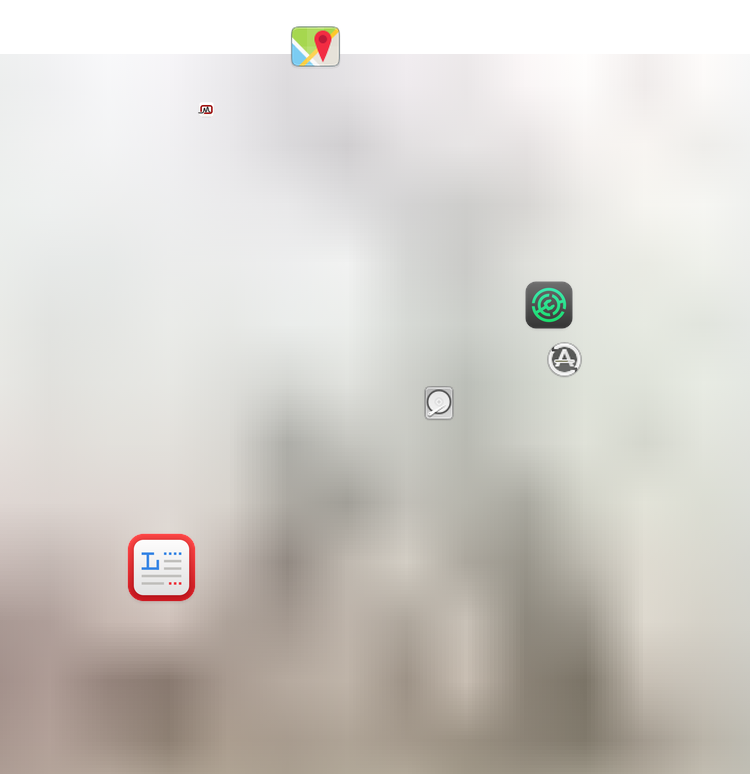 This screenshot has height=774, width=750. What do you see at coordinates (315, 46) in the screenshot?
I see `open the maps application` at bounding box center [315, 46].